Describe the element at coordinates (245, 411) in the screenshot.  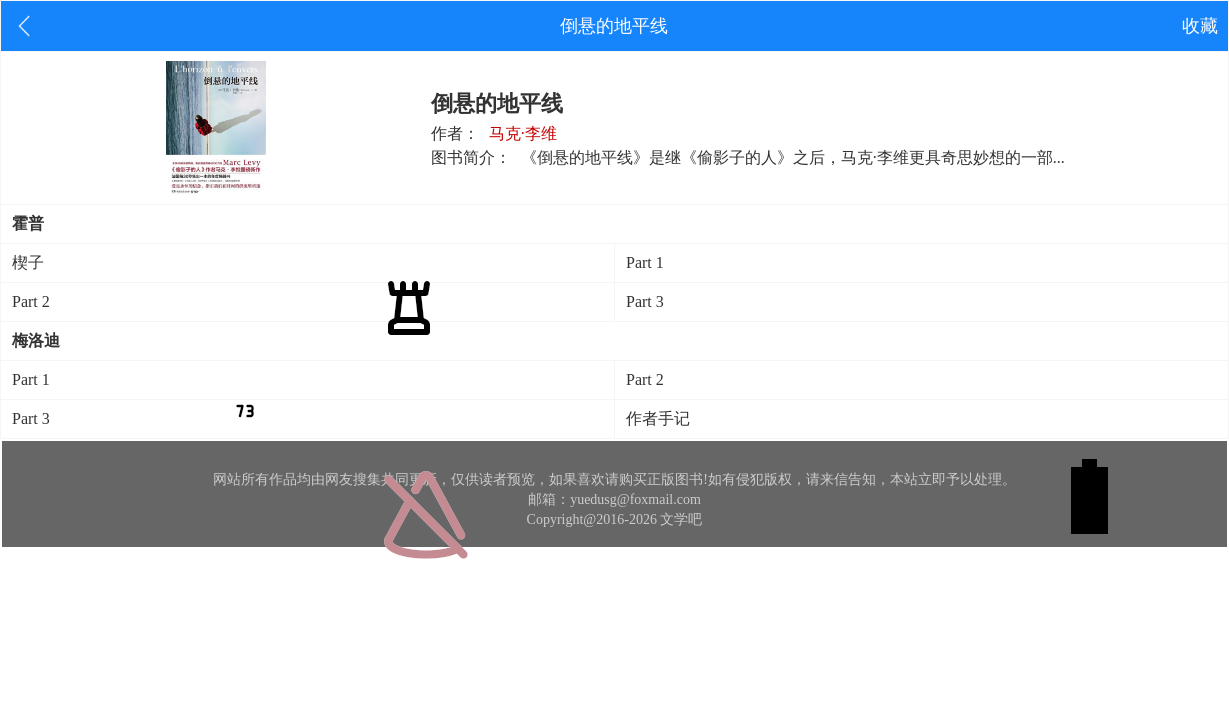
I see `displays the number 73 as a label or counter` at that location.